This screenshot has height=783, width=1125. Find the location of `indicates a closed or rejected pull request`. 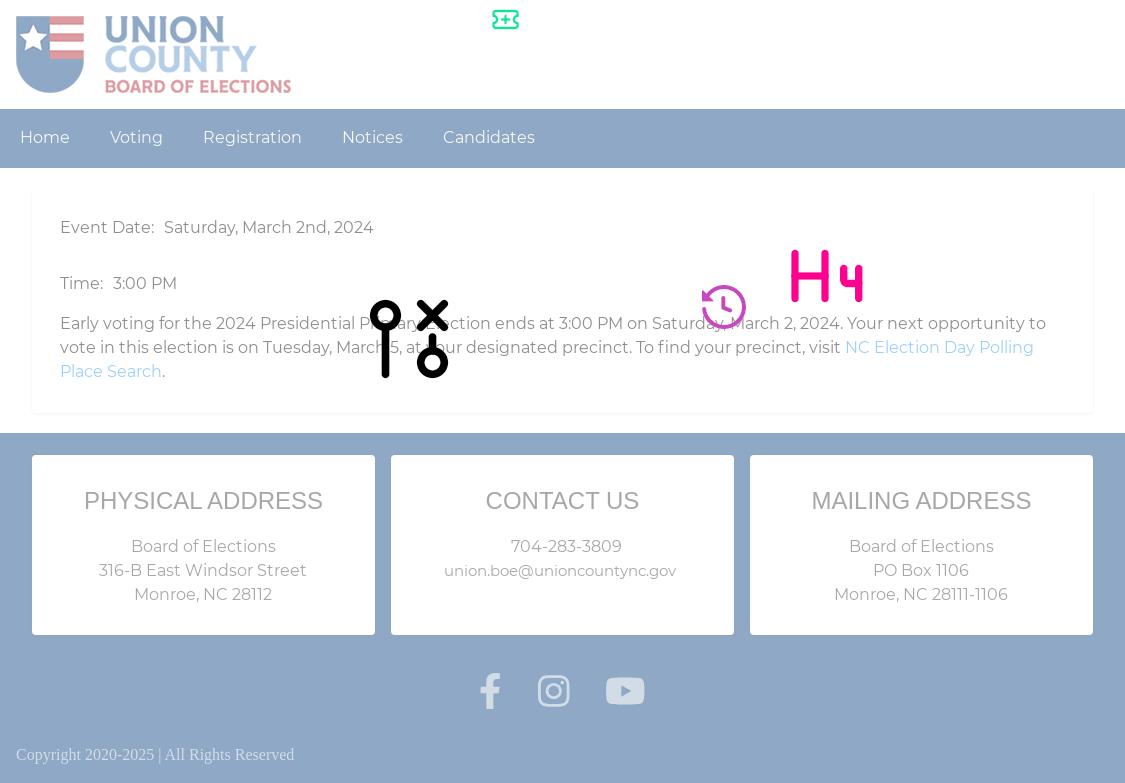

indicates a closed or rejected pull request is located at coordinates (409, 339).